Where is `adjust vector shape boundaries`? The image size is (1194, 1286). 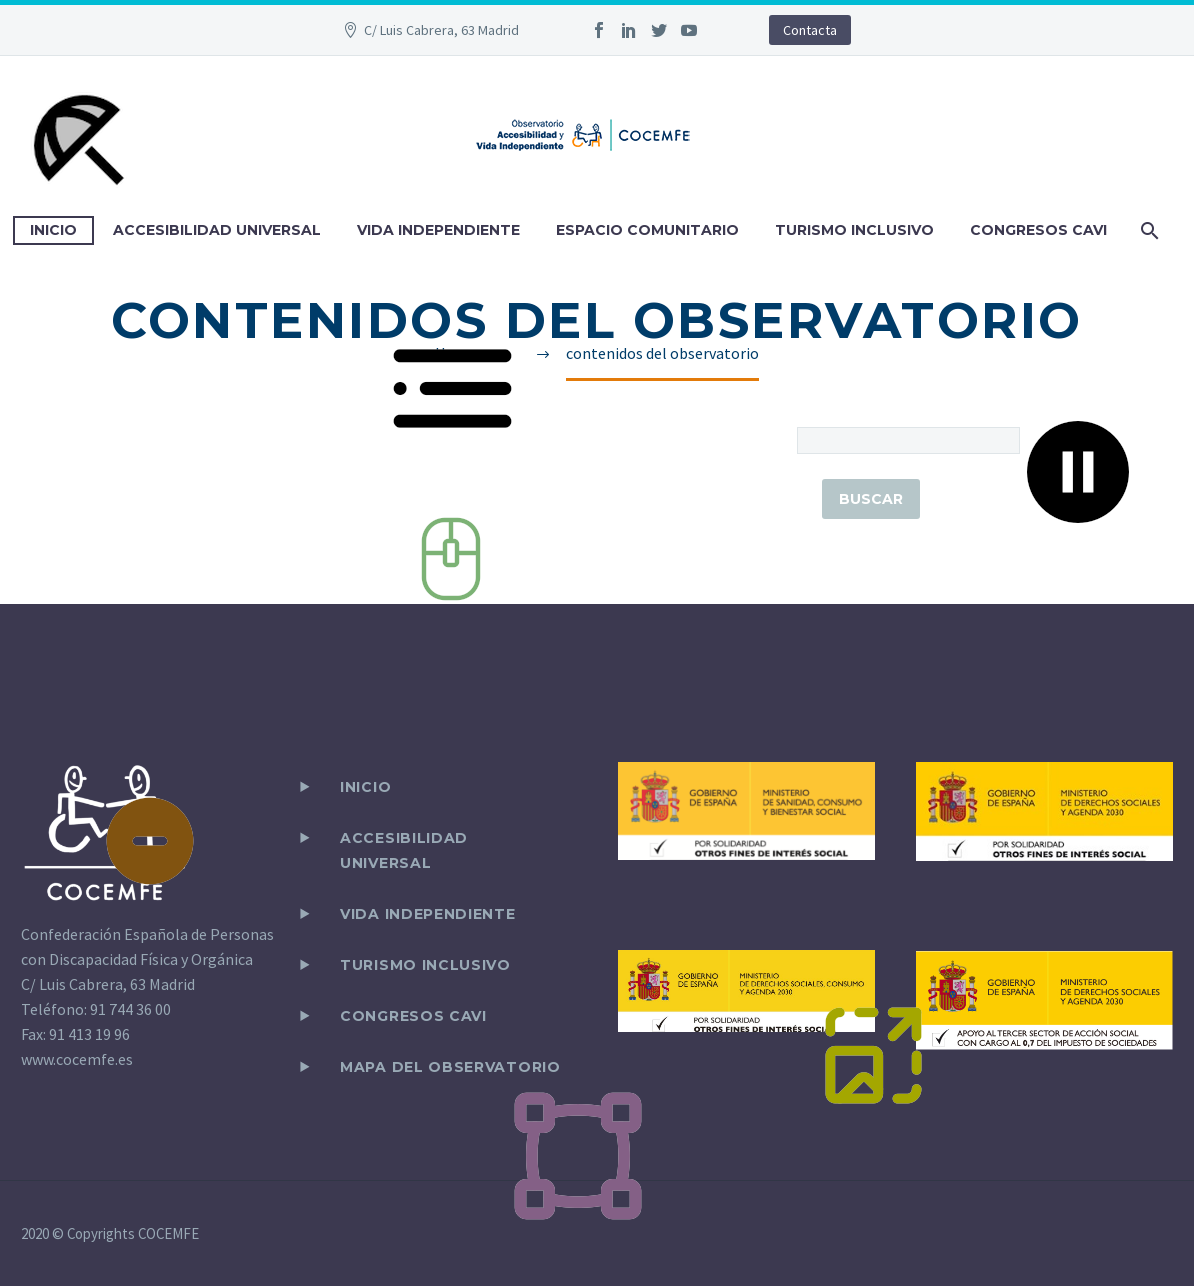 adjust vector shape boundaries is located at coordinates (578, 1156).